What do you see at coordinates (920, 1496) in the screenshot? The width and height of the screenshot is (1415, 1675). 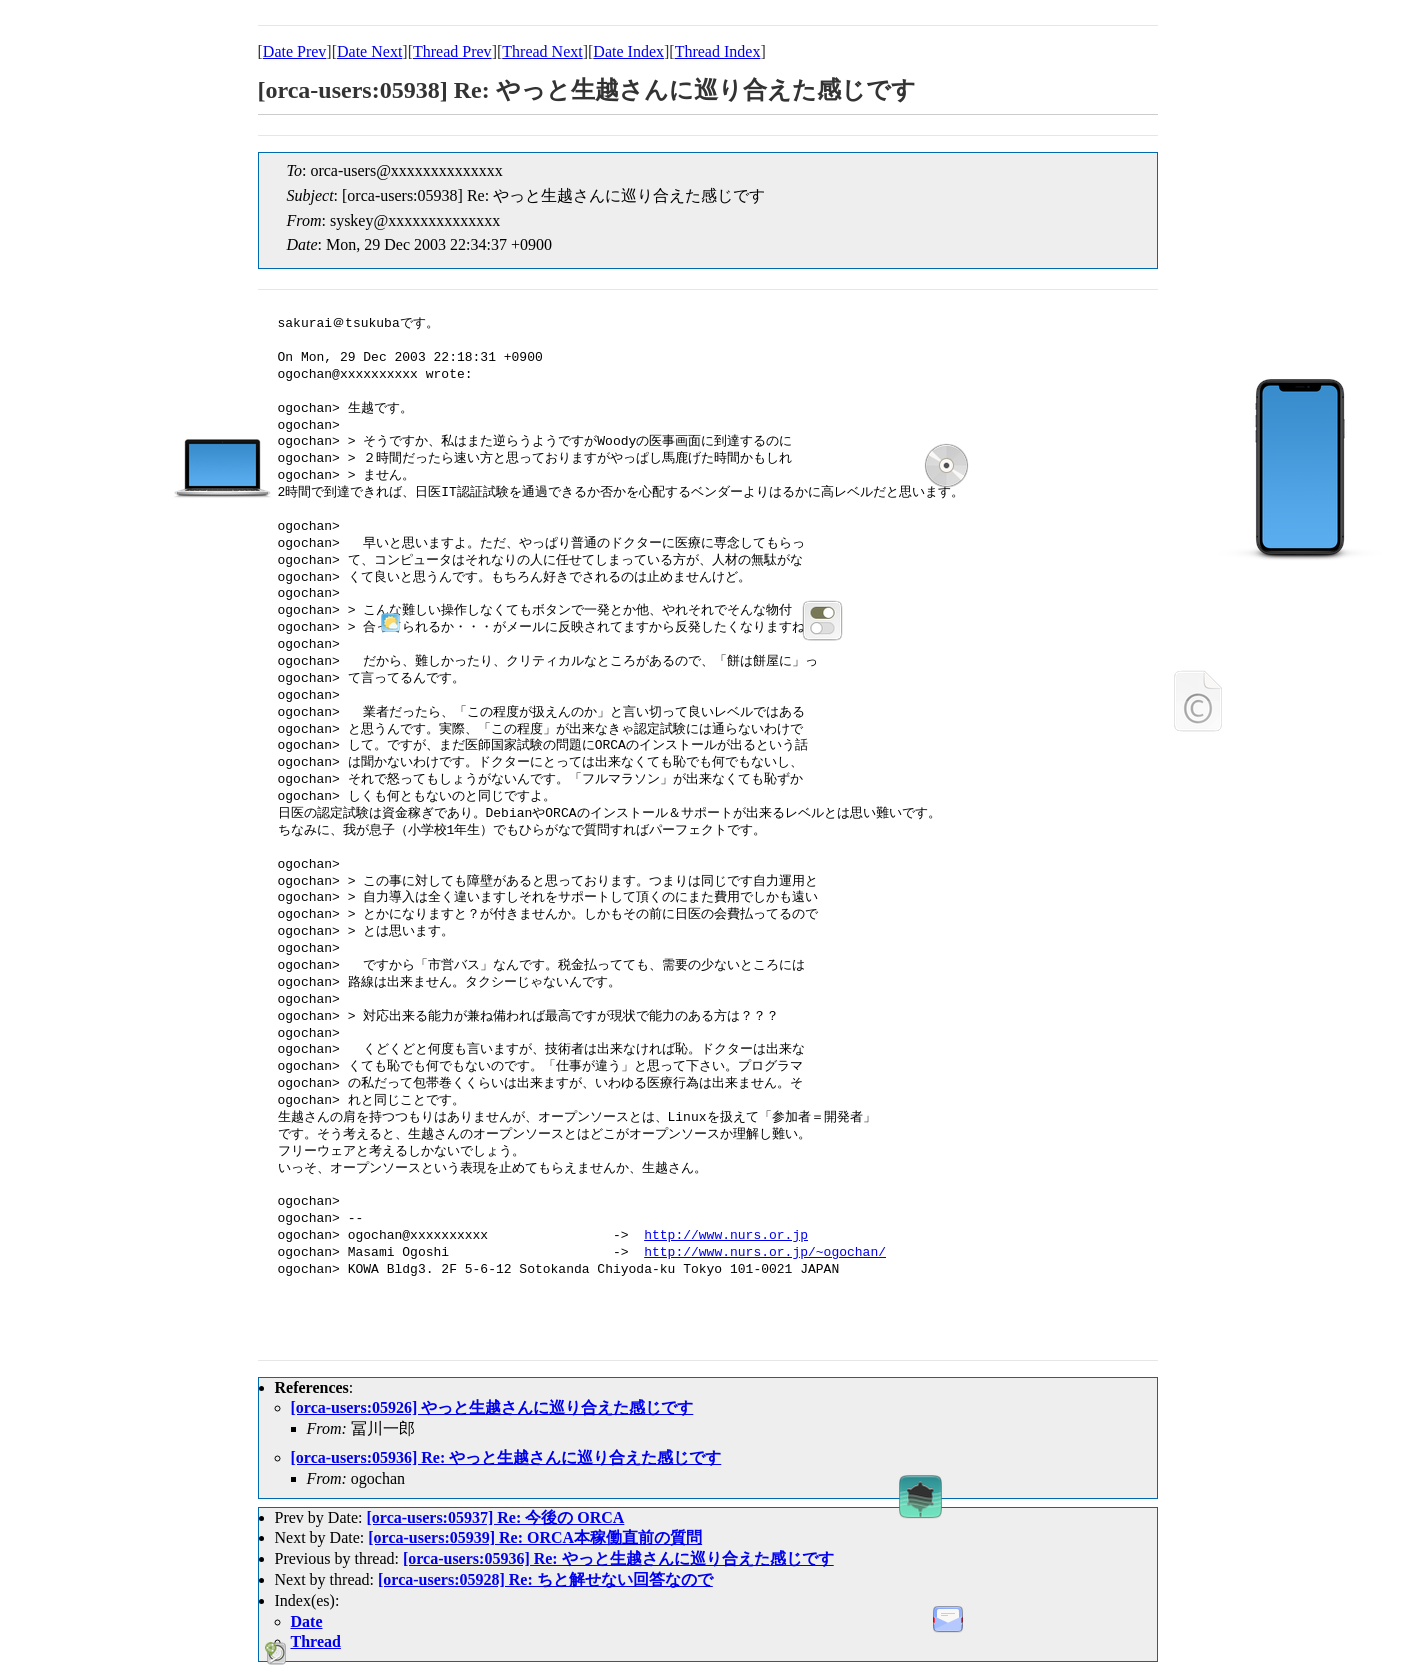 I see `launch gnome mines game` at bounding box center [920, 1496].